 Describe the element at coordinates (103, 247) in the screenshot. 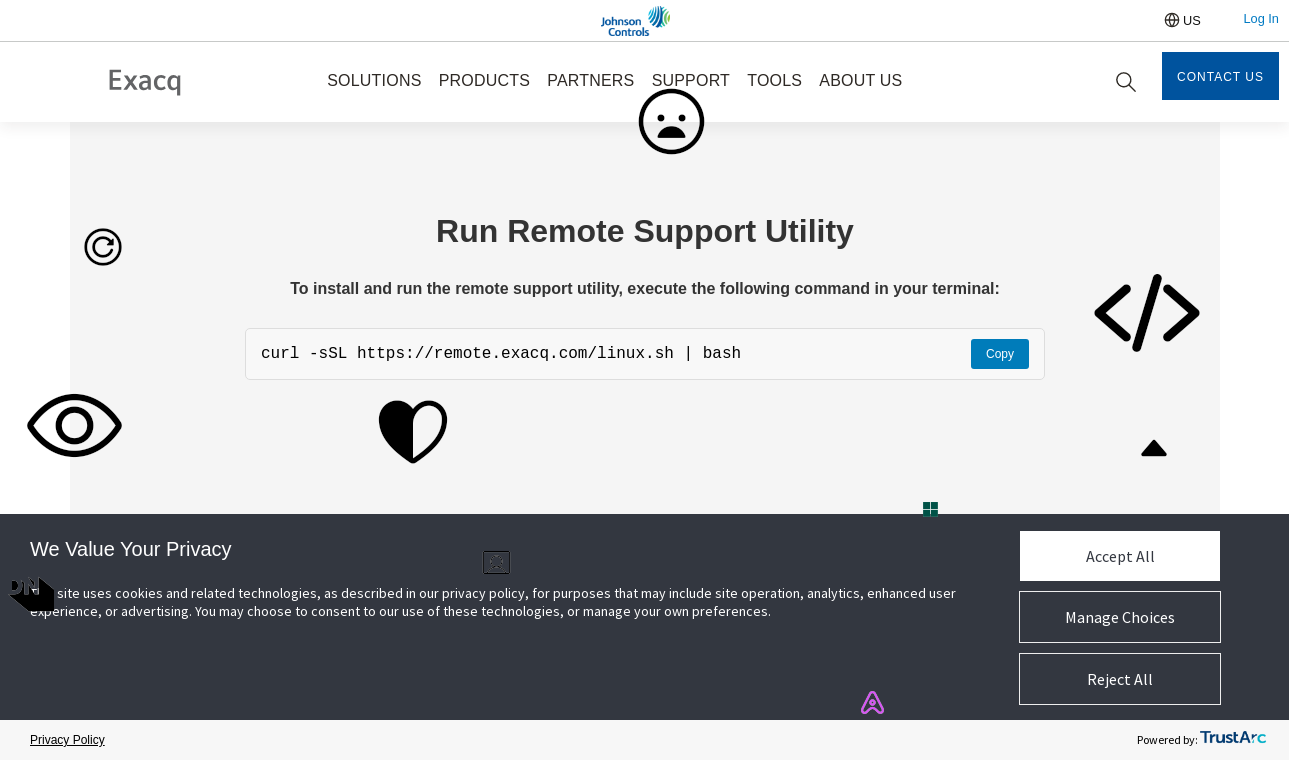

I see `refresh or reload content` at that location.